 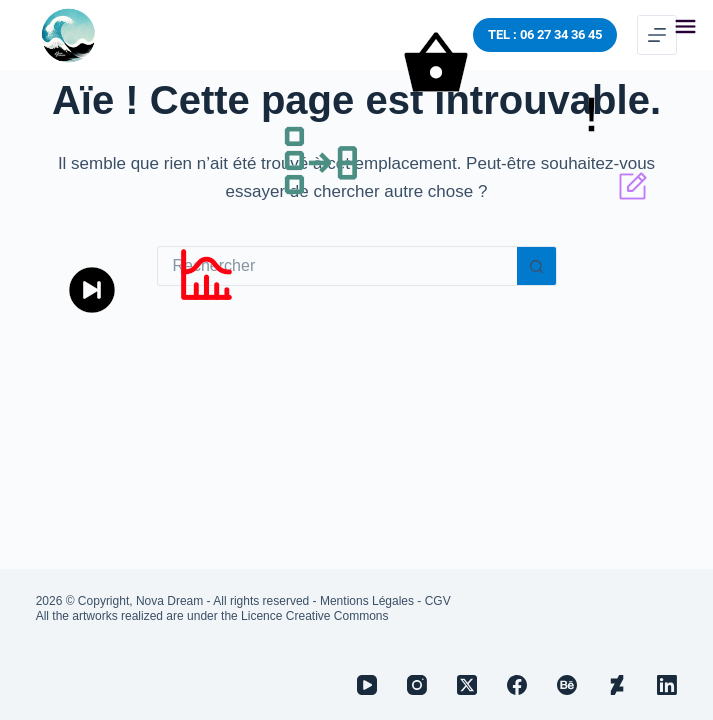 What do you see at coordinates (632, 186) in the screenshot?
I see `compose a new note` at bounding box center [632, 186].